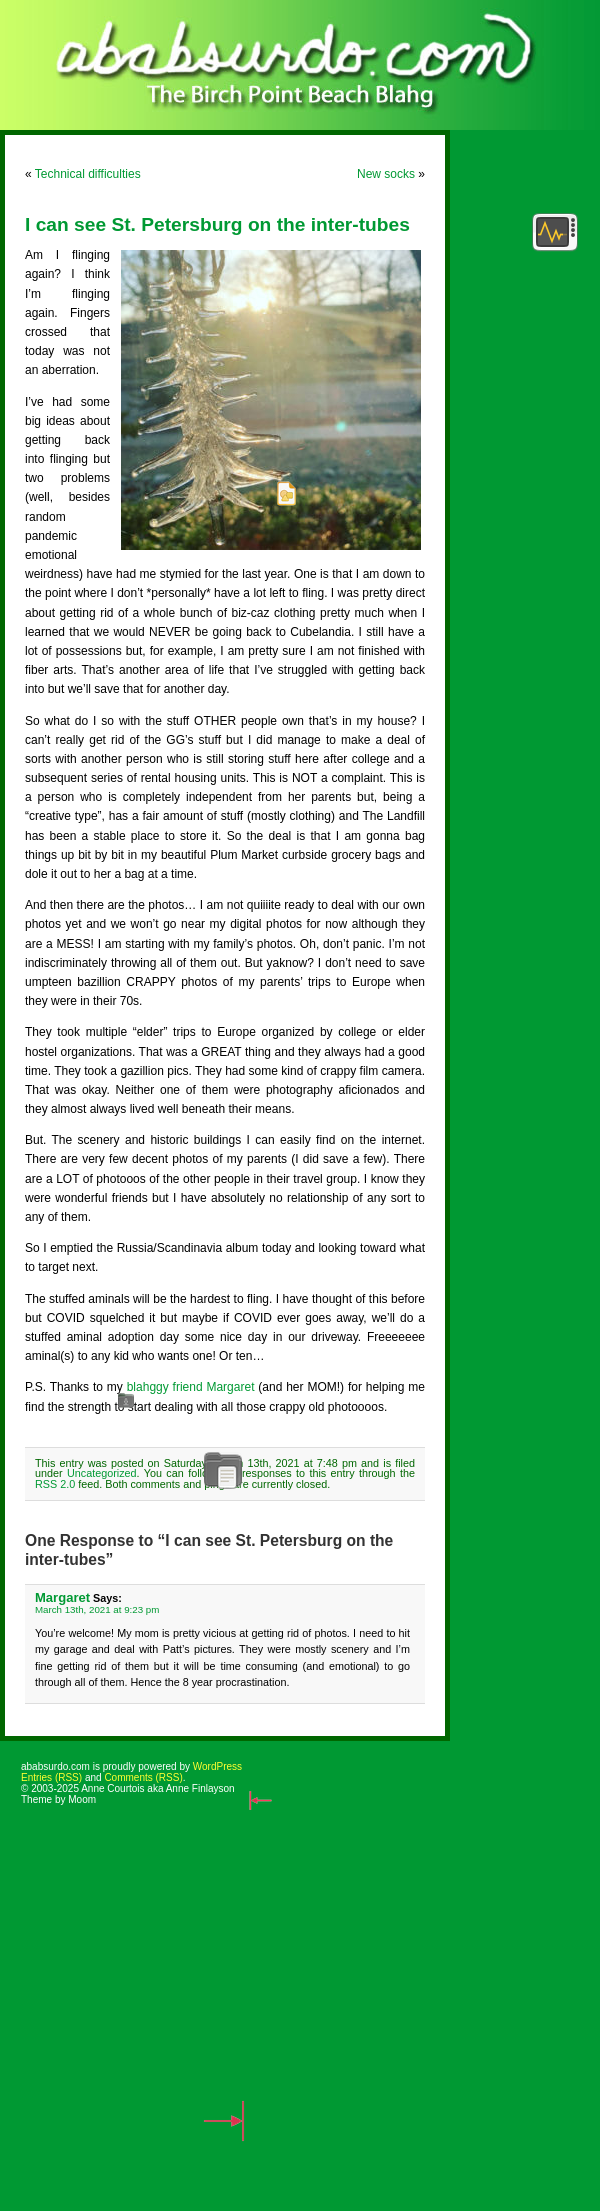 This screenshot has width=600, height=2211. Describe the element at coordinates (555, 232) in the screenshot. I see `open system monitor application` at that location.